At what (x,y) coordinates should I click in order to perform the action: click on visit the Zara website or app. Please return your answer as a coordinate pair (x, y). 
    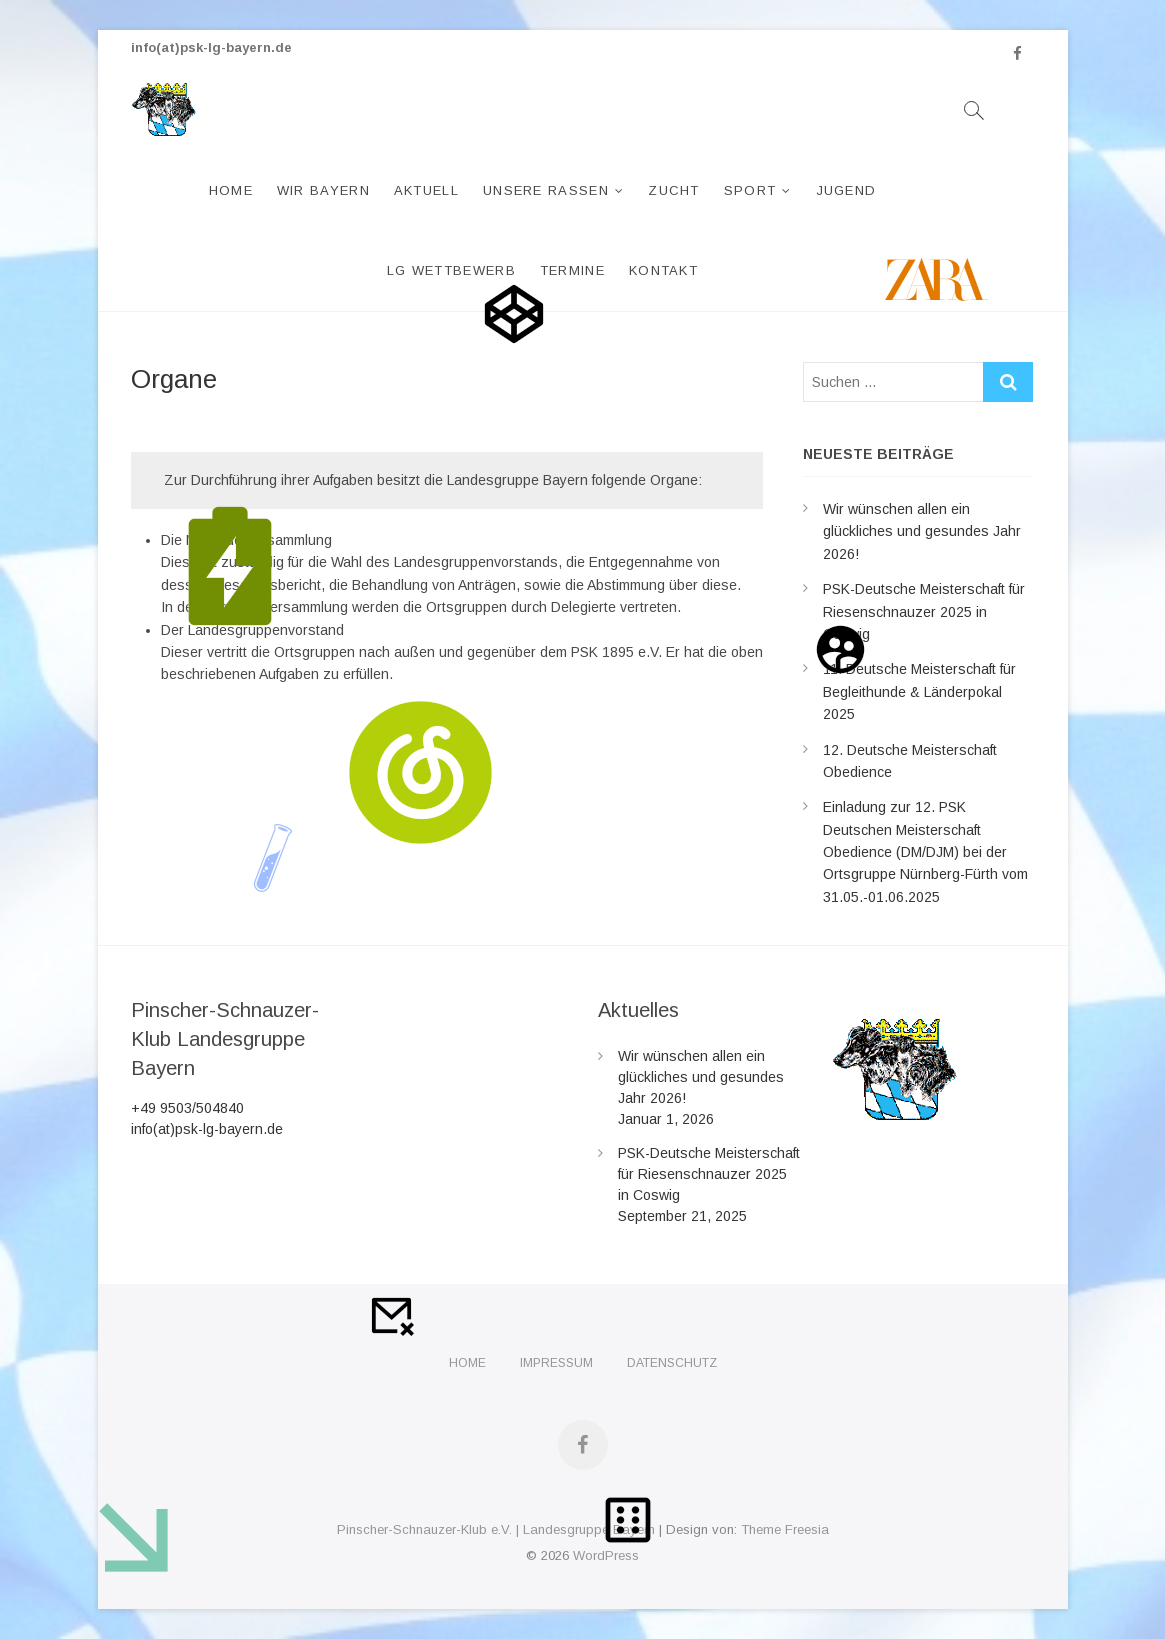
    Looking at the image, I should click on (936, 279).